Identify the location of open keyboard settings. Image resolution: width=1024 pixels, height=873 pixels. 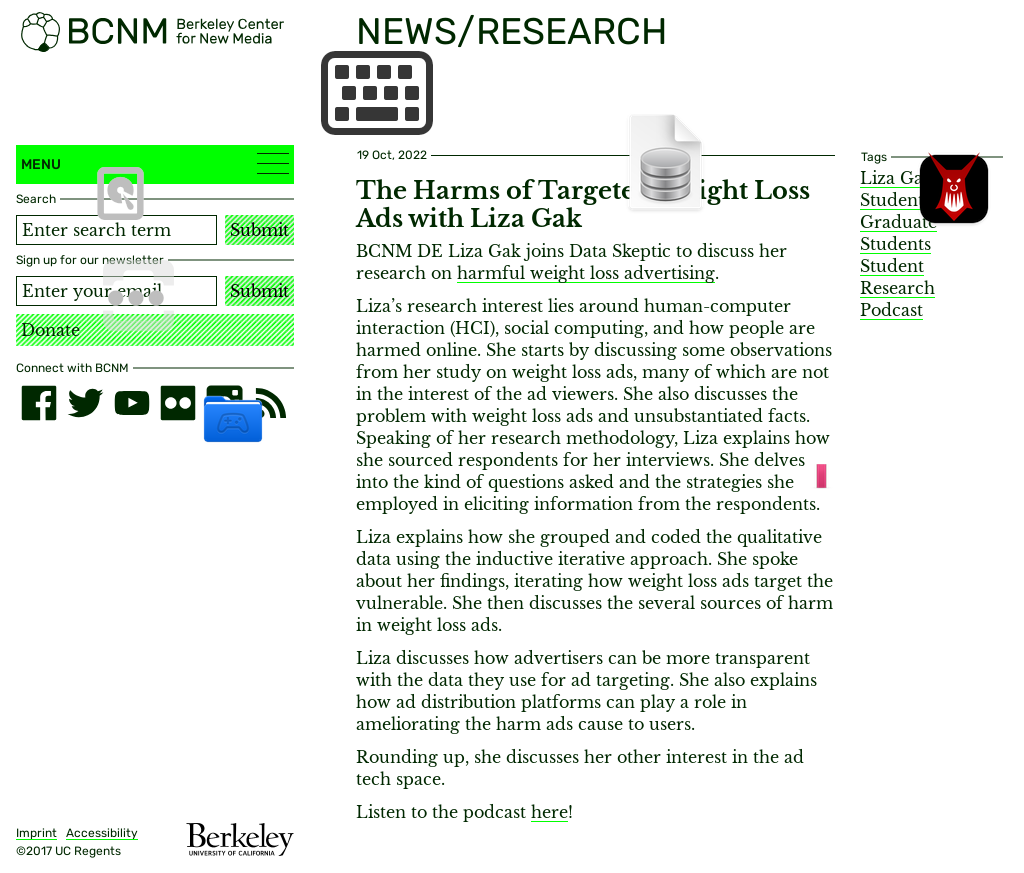
(377, 93).